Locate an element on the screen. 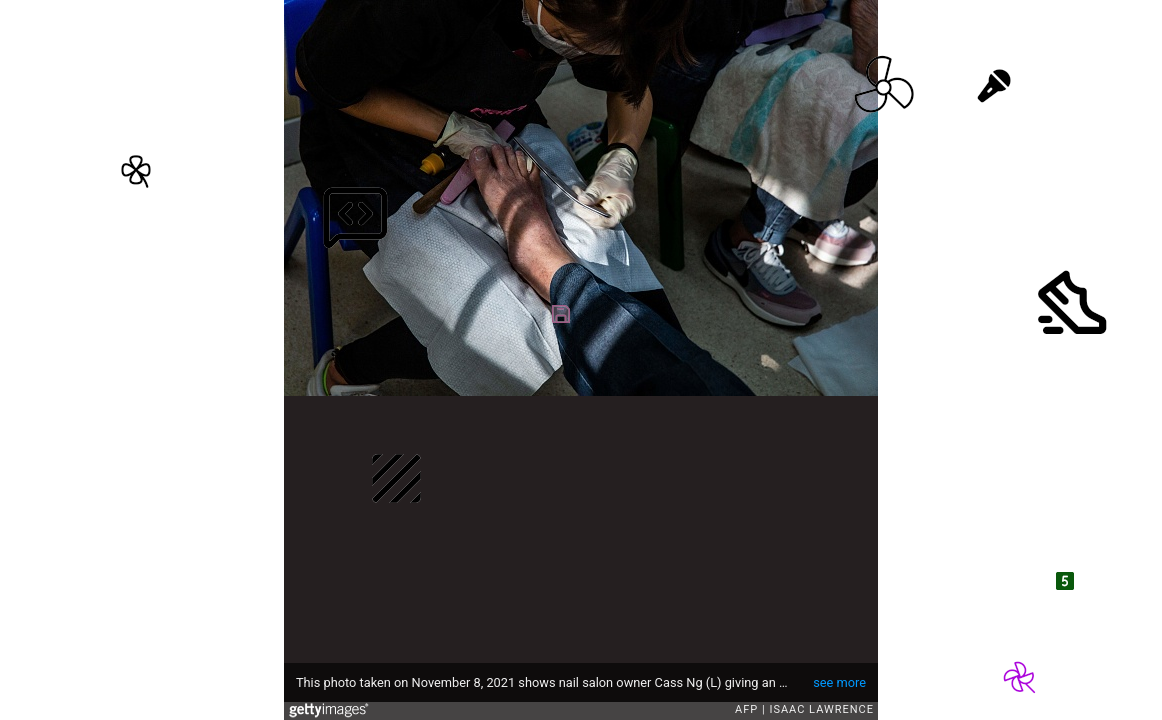 This screenshot has height=720, width=1162. indicates a lucky or bonus reward is located at coordinates (136, 171).